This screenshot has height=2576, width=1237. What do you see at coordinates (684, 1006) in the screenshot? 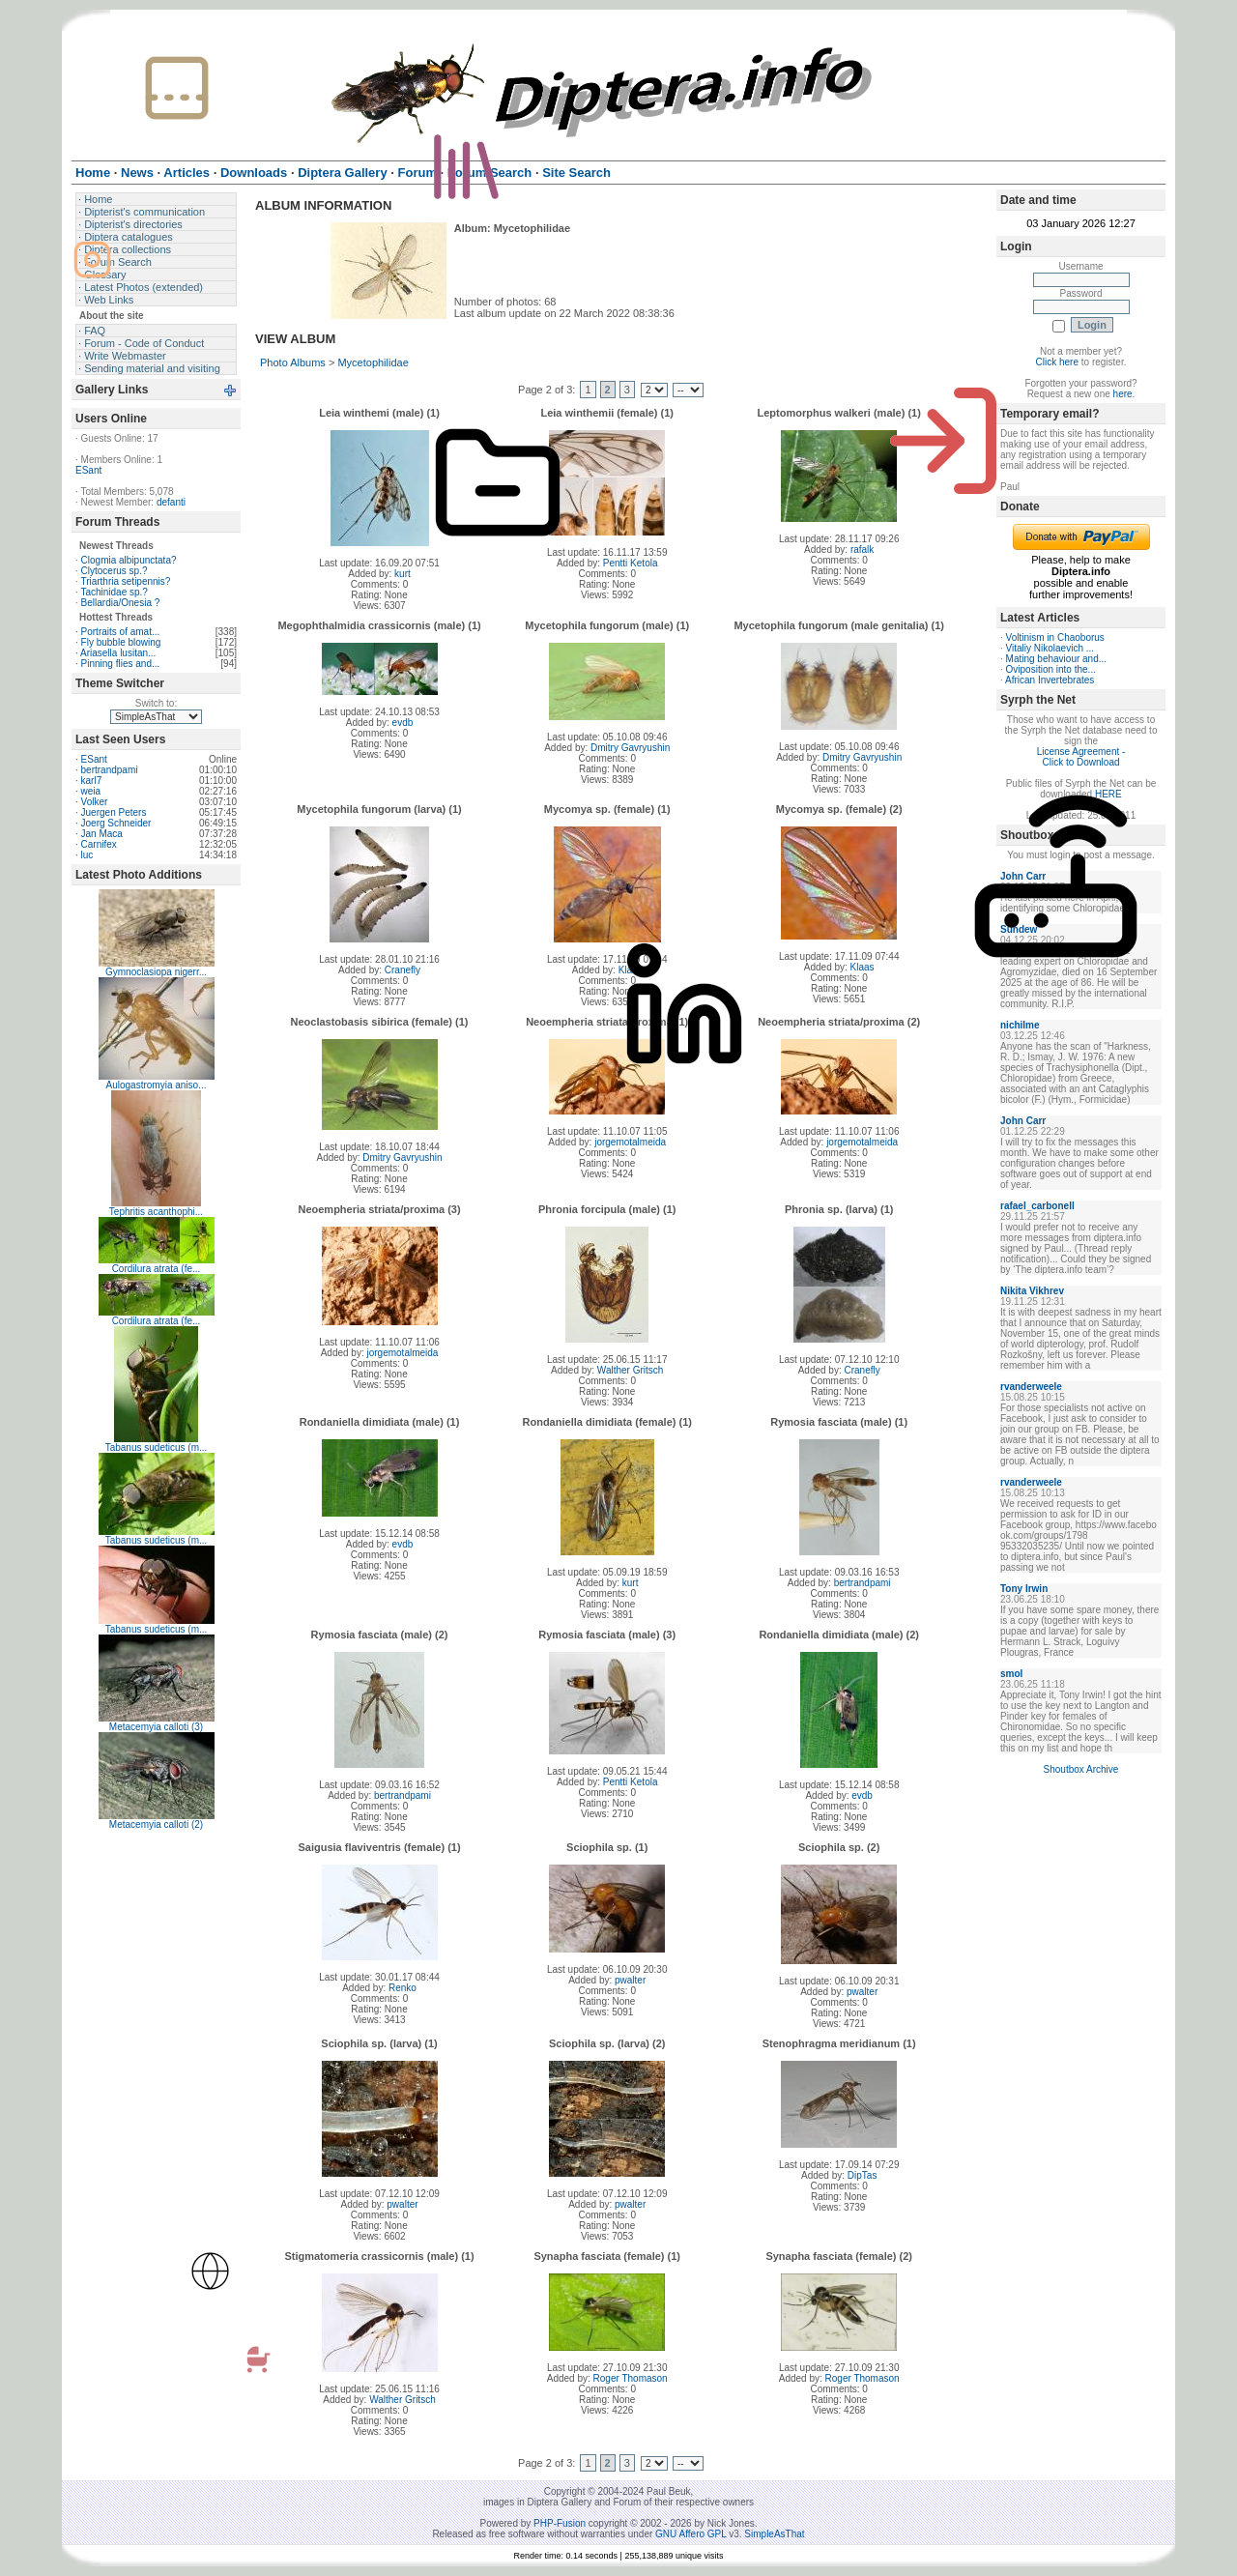
I see `connect with linkedin` at bounding box center [684, 1006].